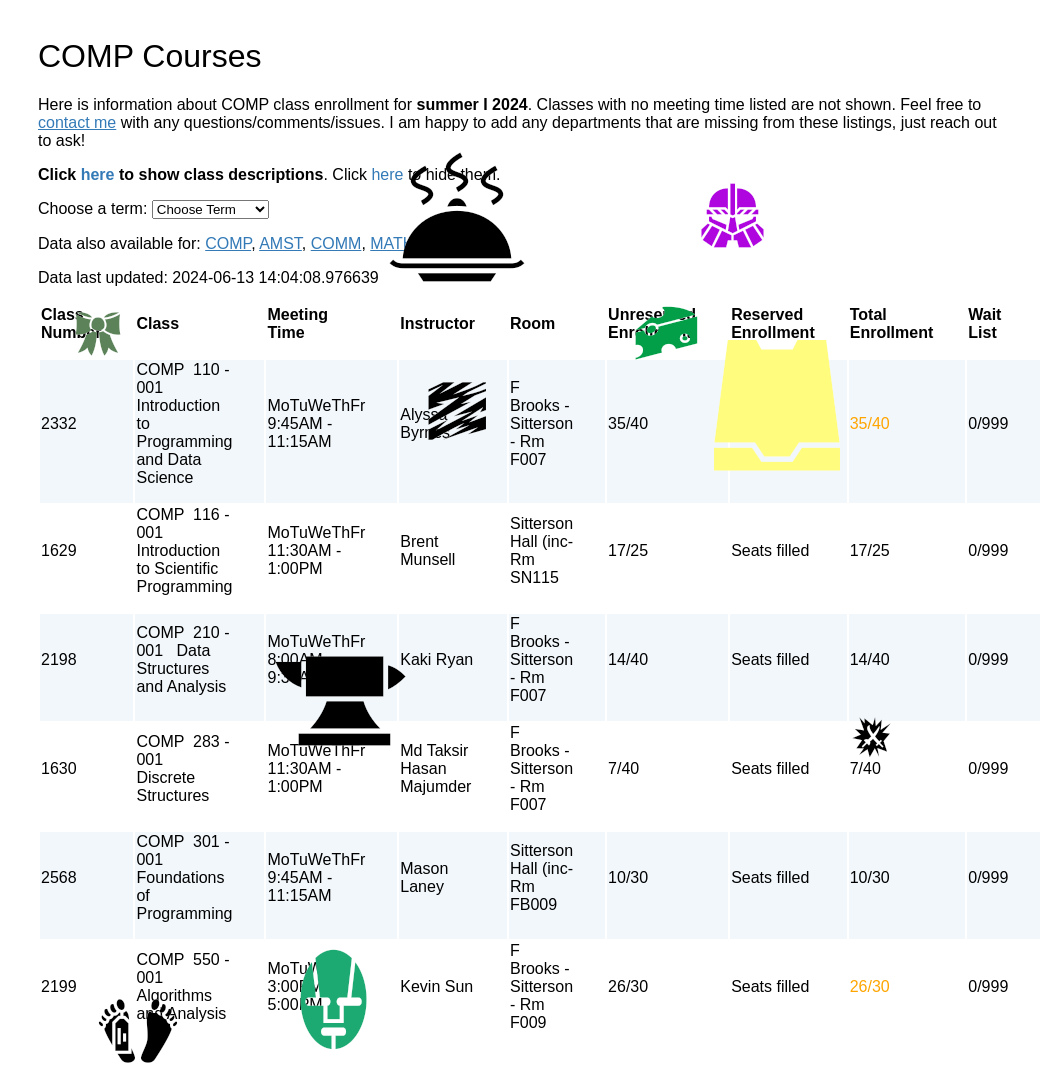  What do you see at coordinates (872, 737) in the screenshot?
I see `crossed swords clash or combat action` at bounding box center [872, 737].